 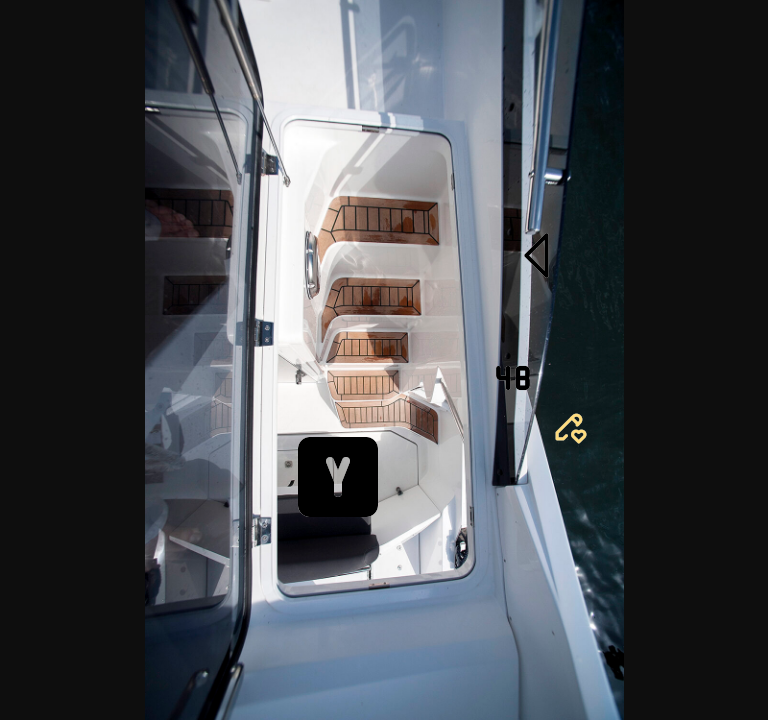 I want to click on represents the letter Y in a grid or keyboard interface, so click(x=338, y=477).